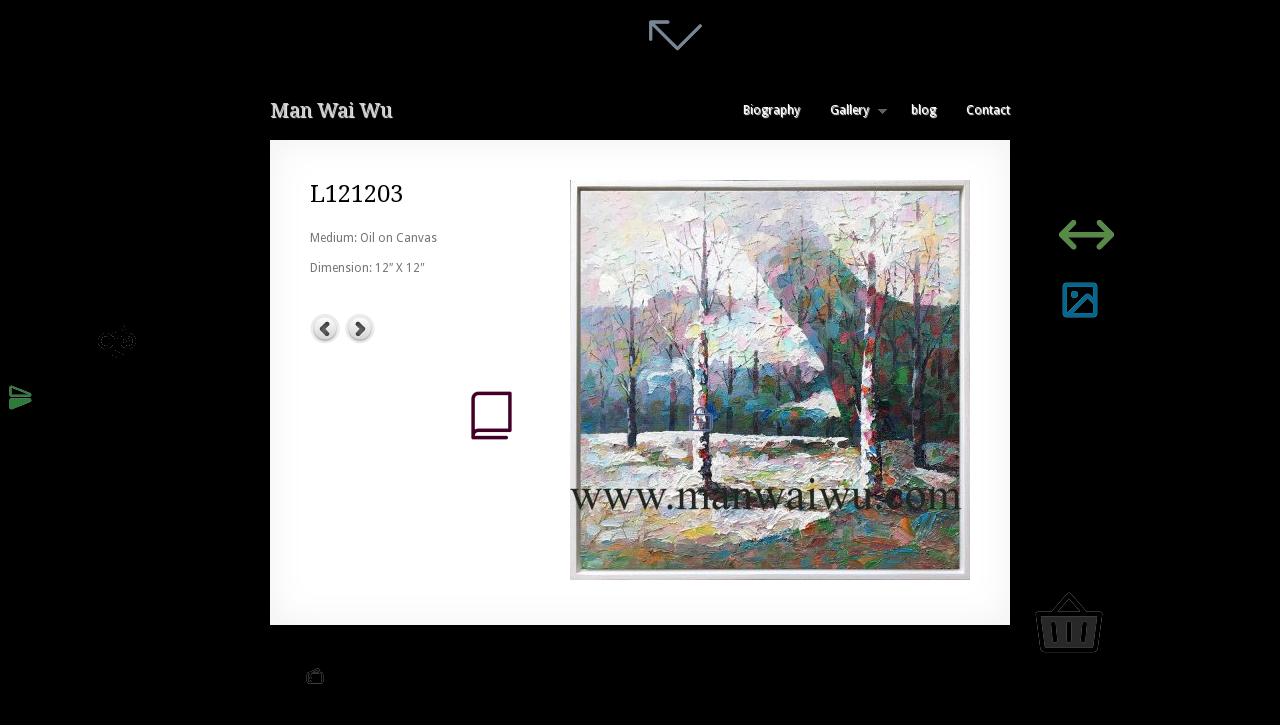 This screenshot has width=1280, height=725. Describe the element at coordinates (117, 341) in the screenshot. I see `find nearby electric bike rentals` at that location.